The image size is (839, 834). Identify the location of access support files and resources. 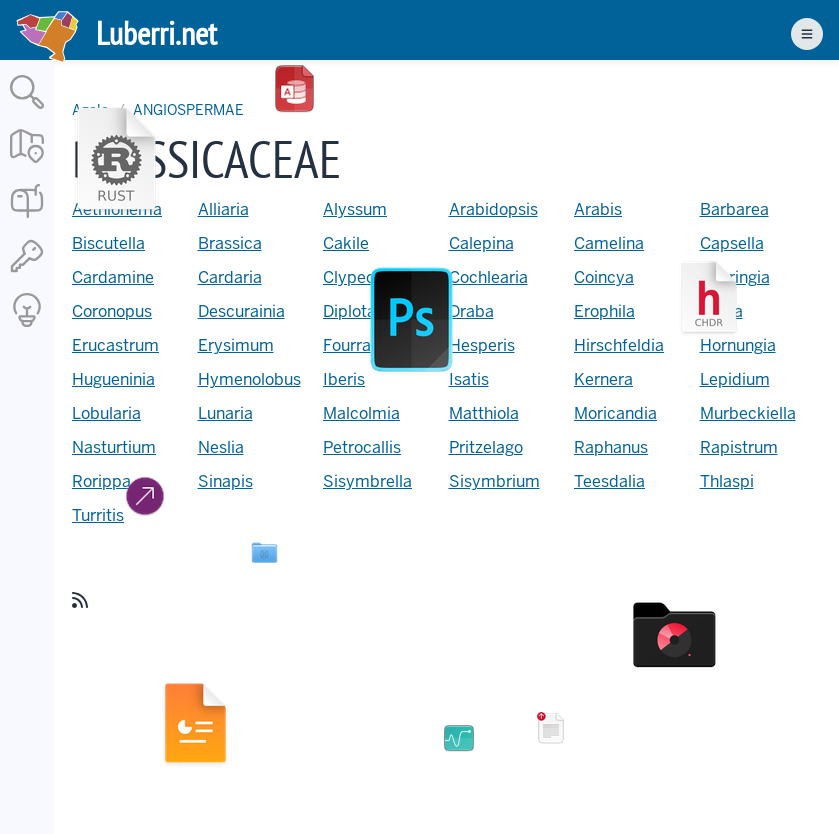
(264, 552).